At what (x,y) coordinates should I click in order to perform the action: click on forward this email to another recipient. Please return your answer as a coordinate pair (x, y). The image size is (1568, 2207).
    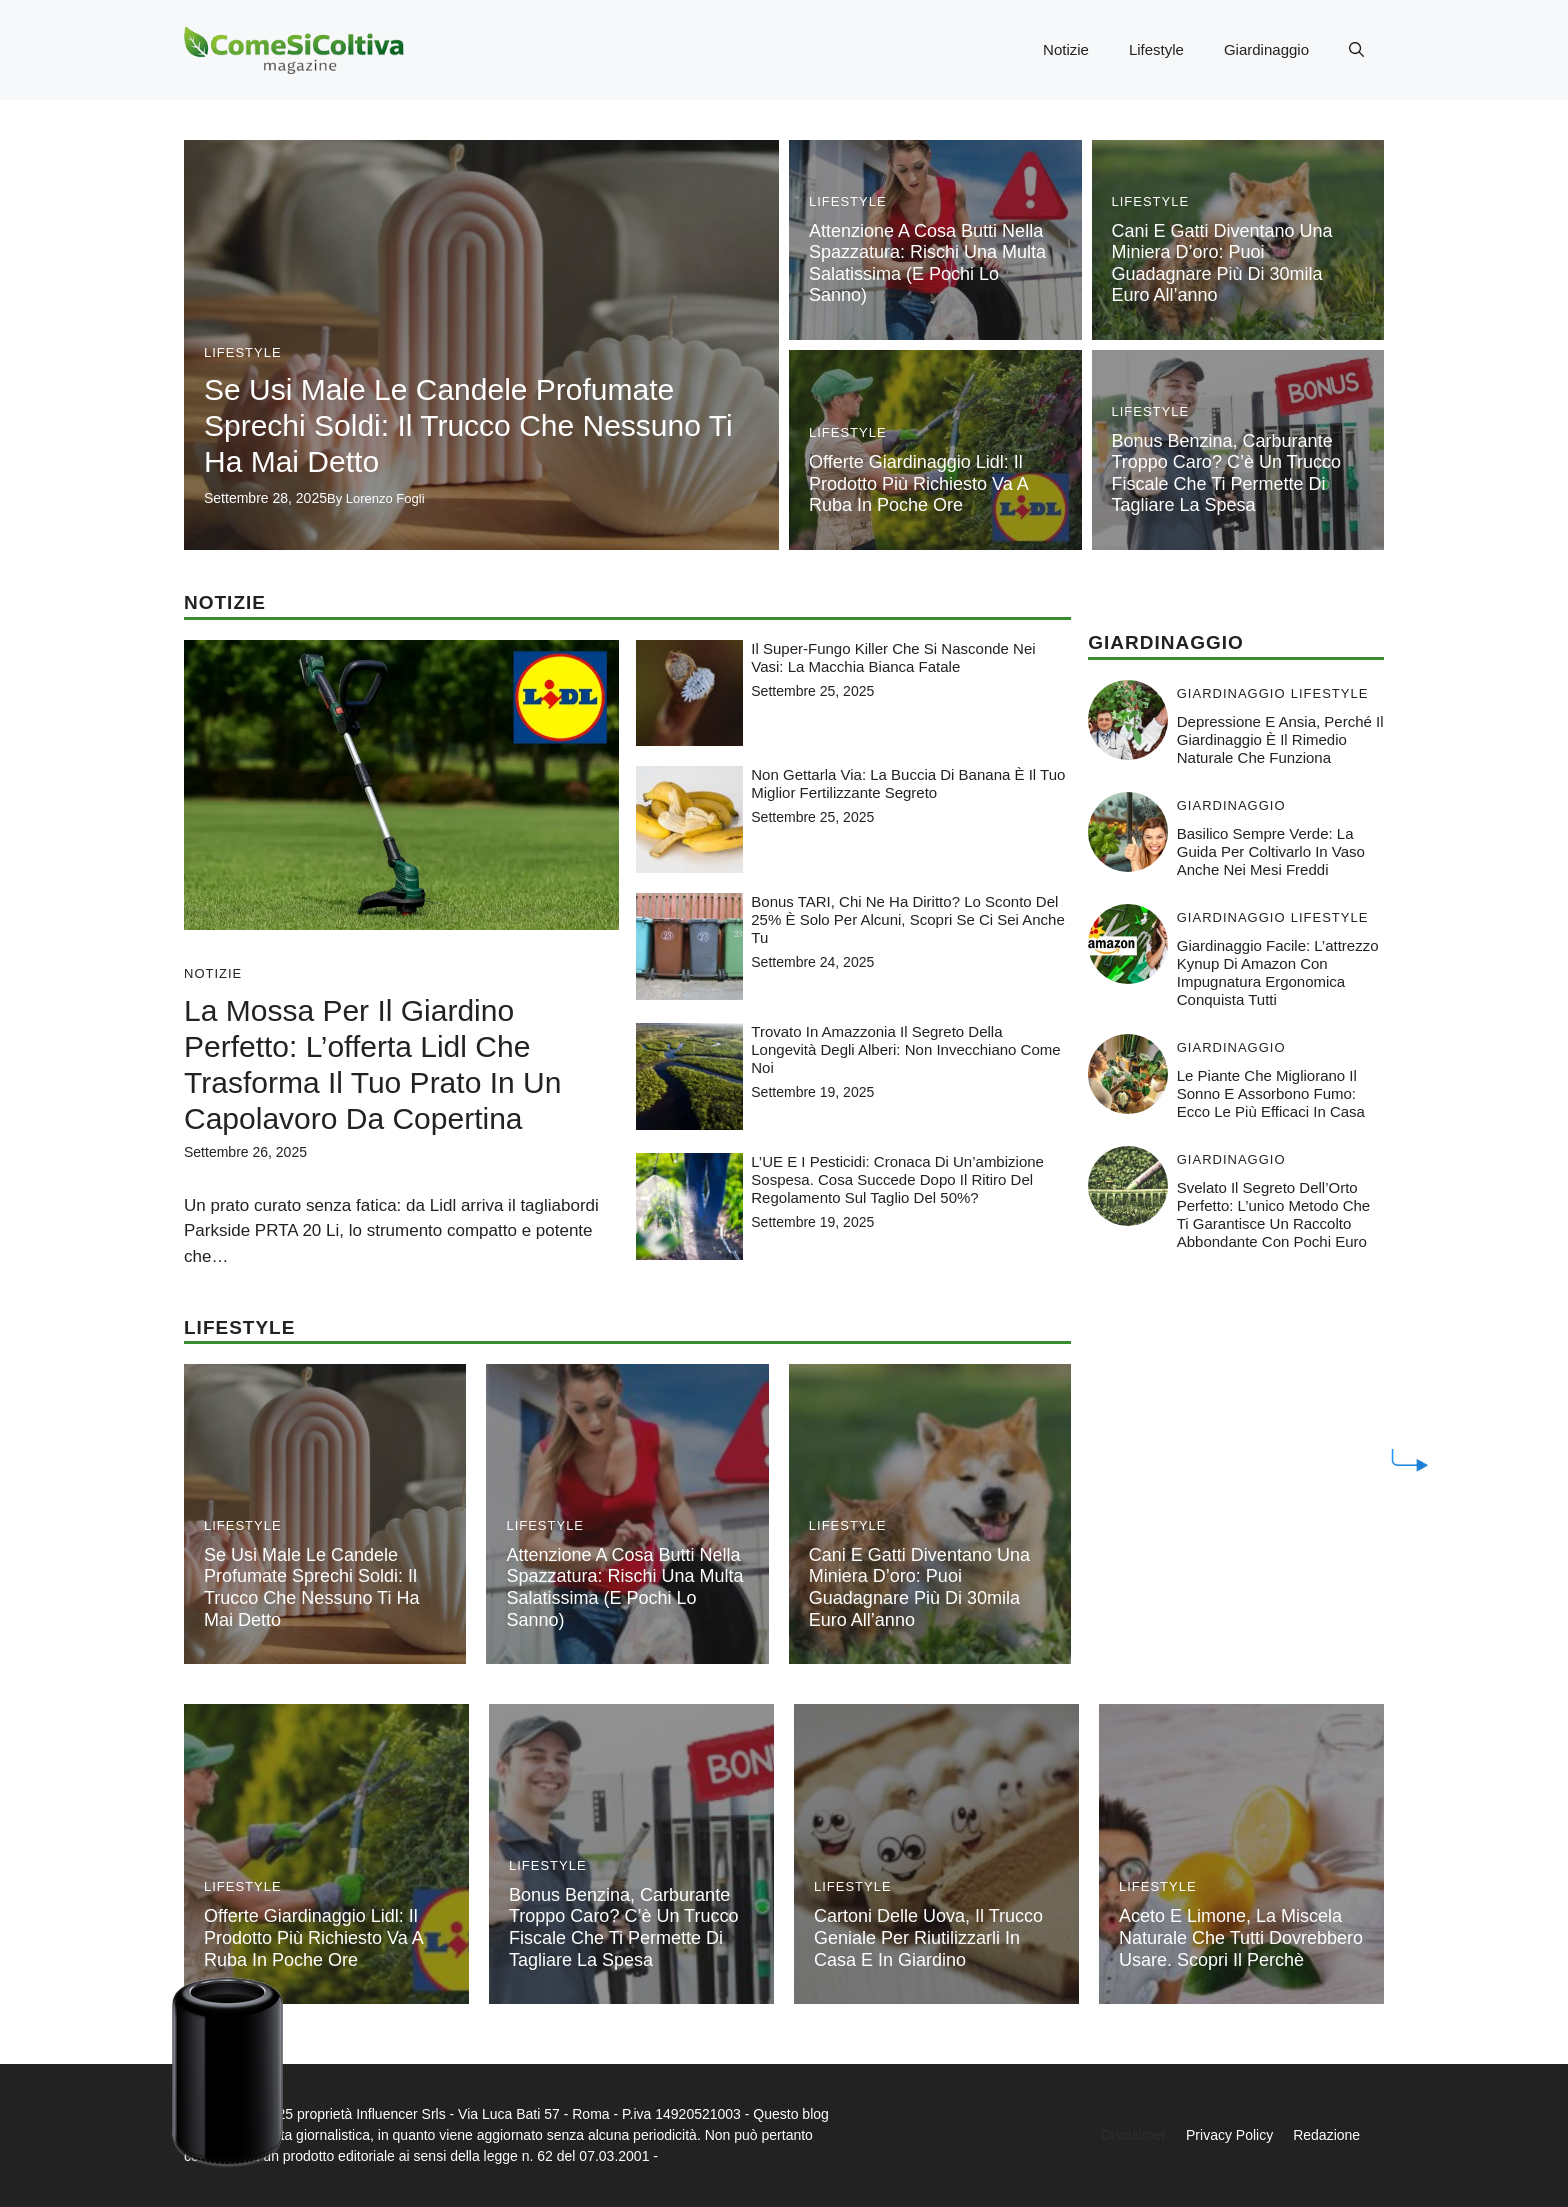
    Looking at the image, I should click on (1410, 1457).